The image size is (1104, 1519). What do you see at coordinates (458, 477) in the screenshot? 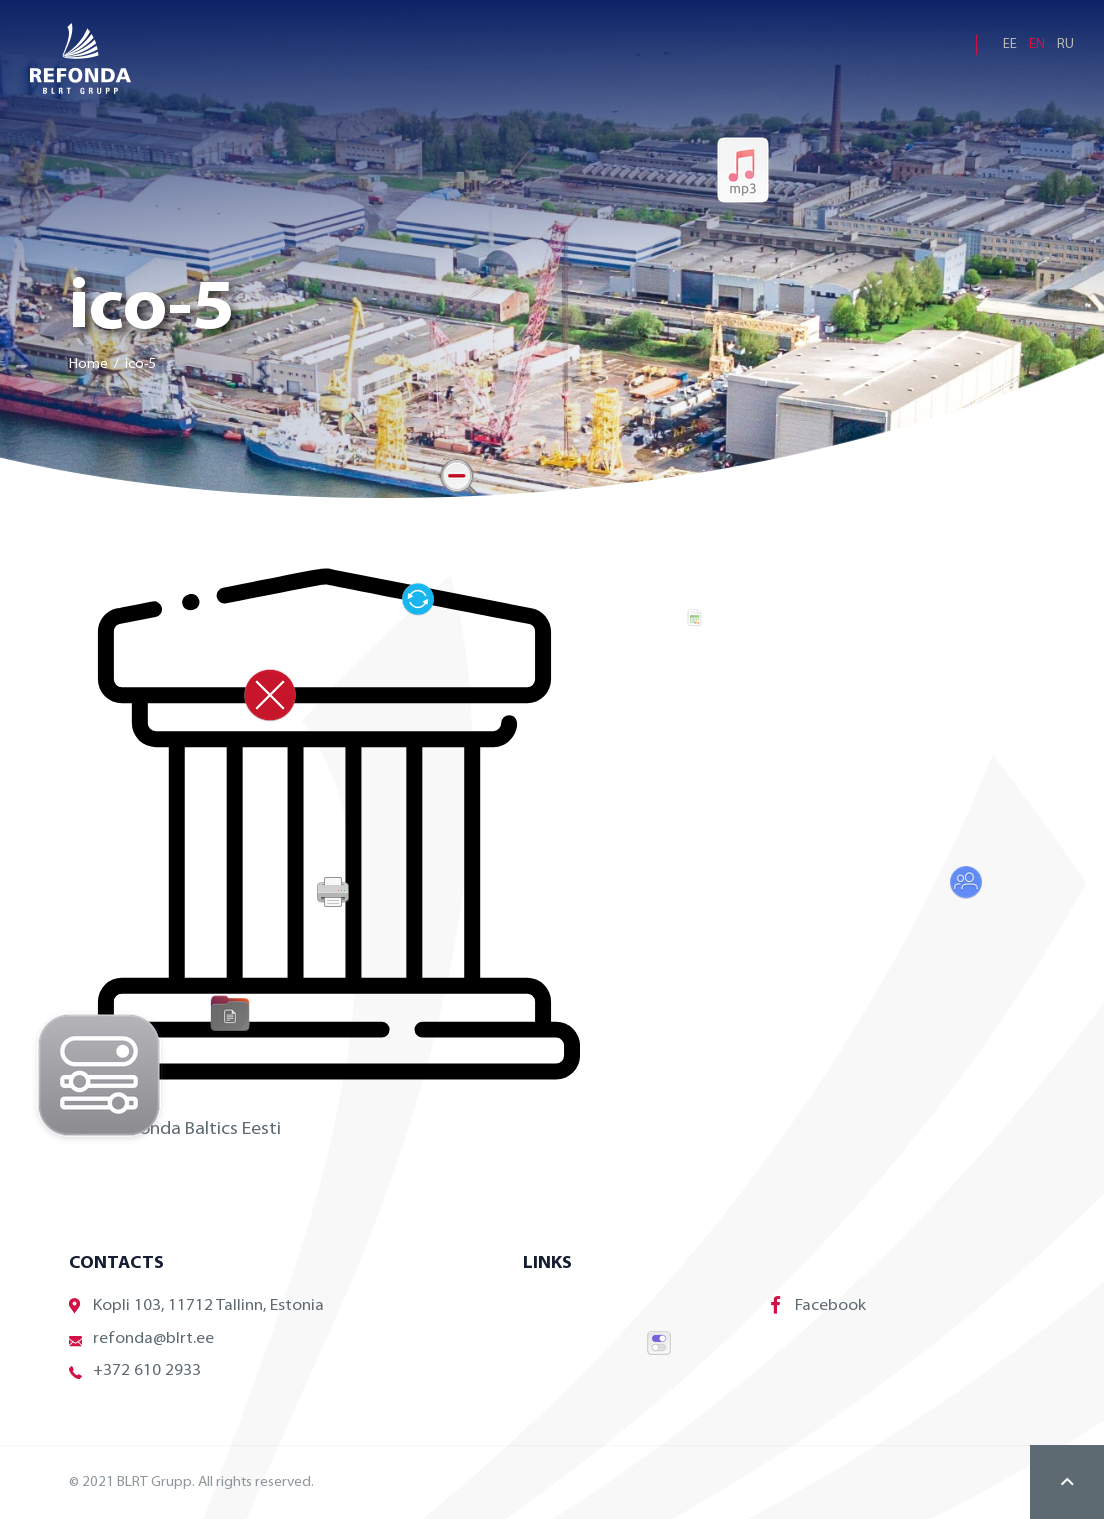
I see `zoom out of the current view` at bounding box center [458, 477].